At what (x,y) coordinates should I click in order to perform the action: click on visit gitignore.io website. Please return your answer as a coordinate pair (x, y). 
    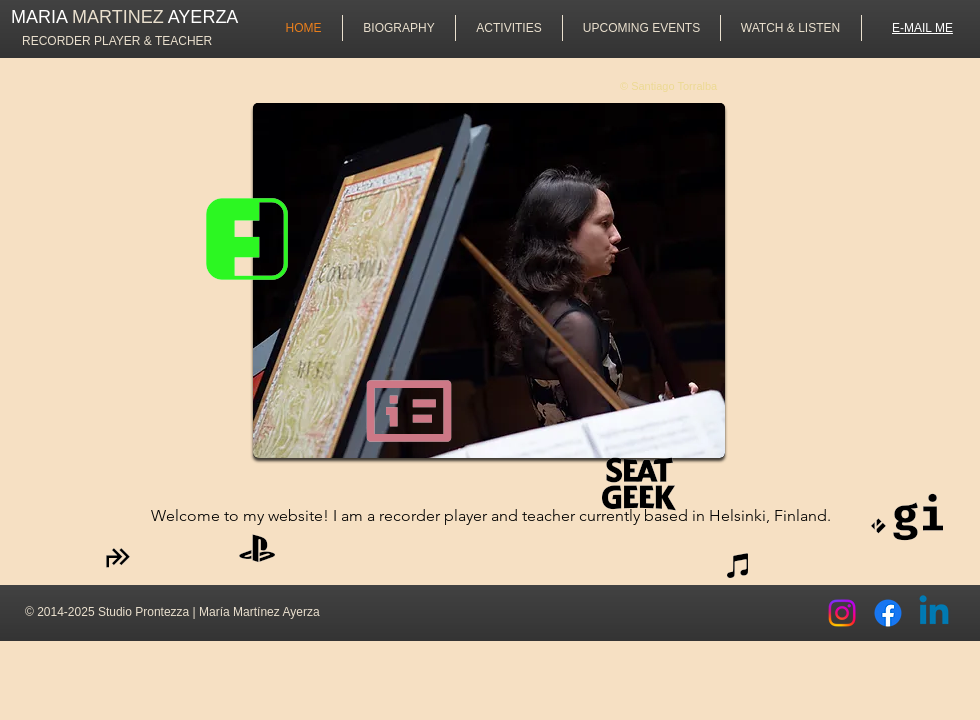
    Looking at the image, I should click on (907, 517).